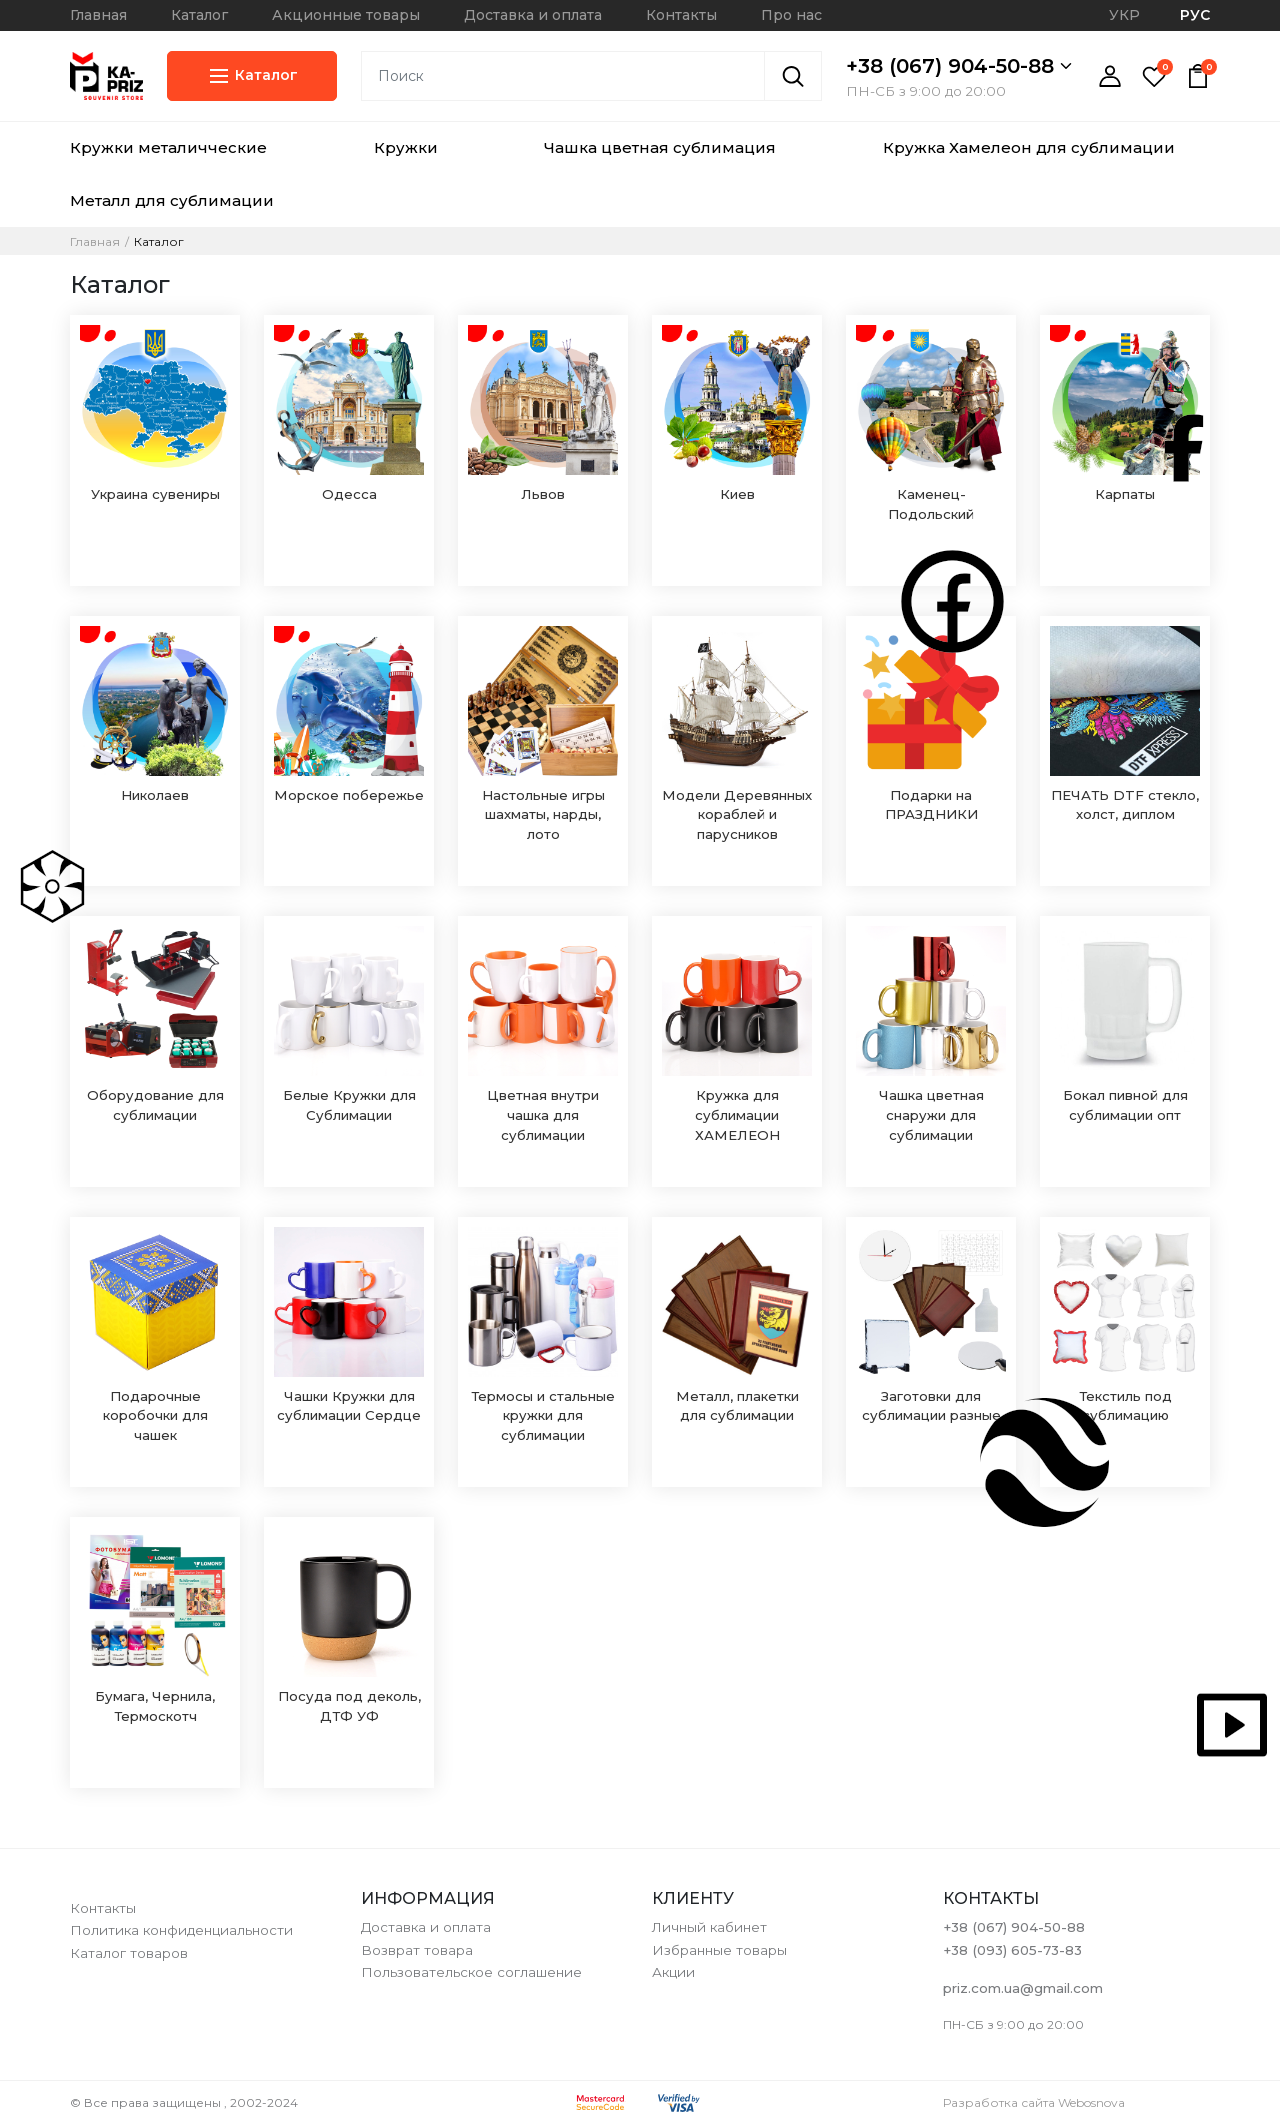 The image size is (1280, 2125). What do you see at coordinates (52, 886) in the screenshot?
I see `semantic-release automation tool logo` at bounding box center [52, 886].